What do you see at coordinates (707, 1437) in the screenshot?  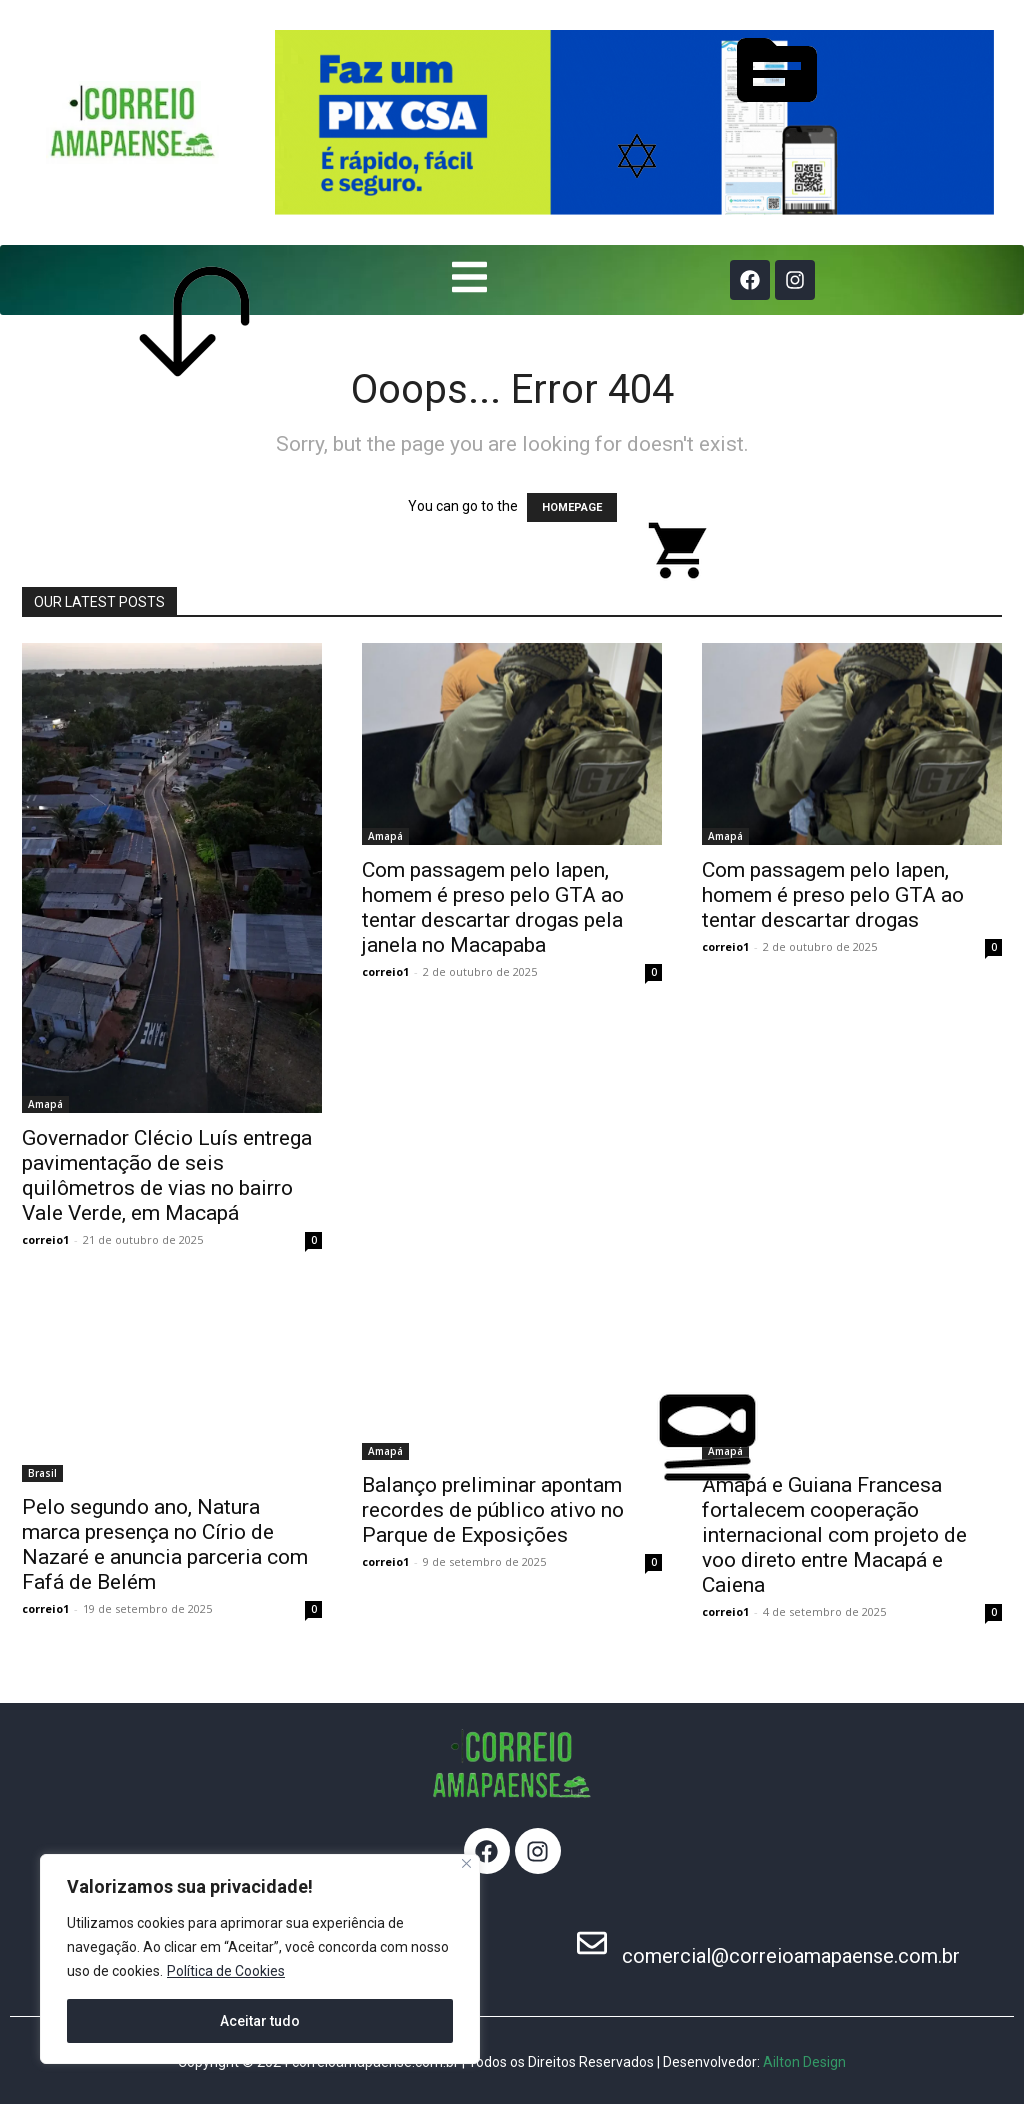 I see `browse restaurant meal options` at bounding box center [707, 1437].